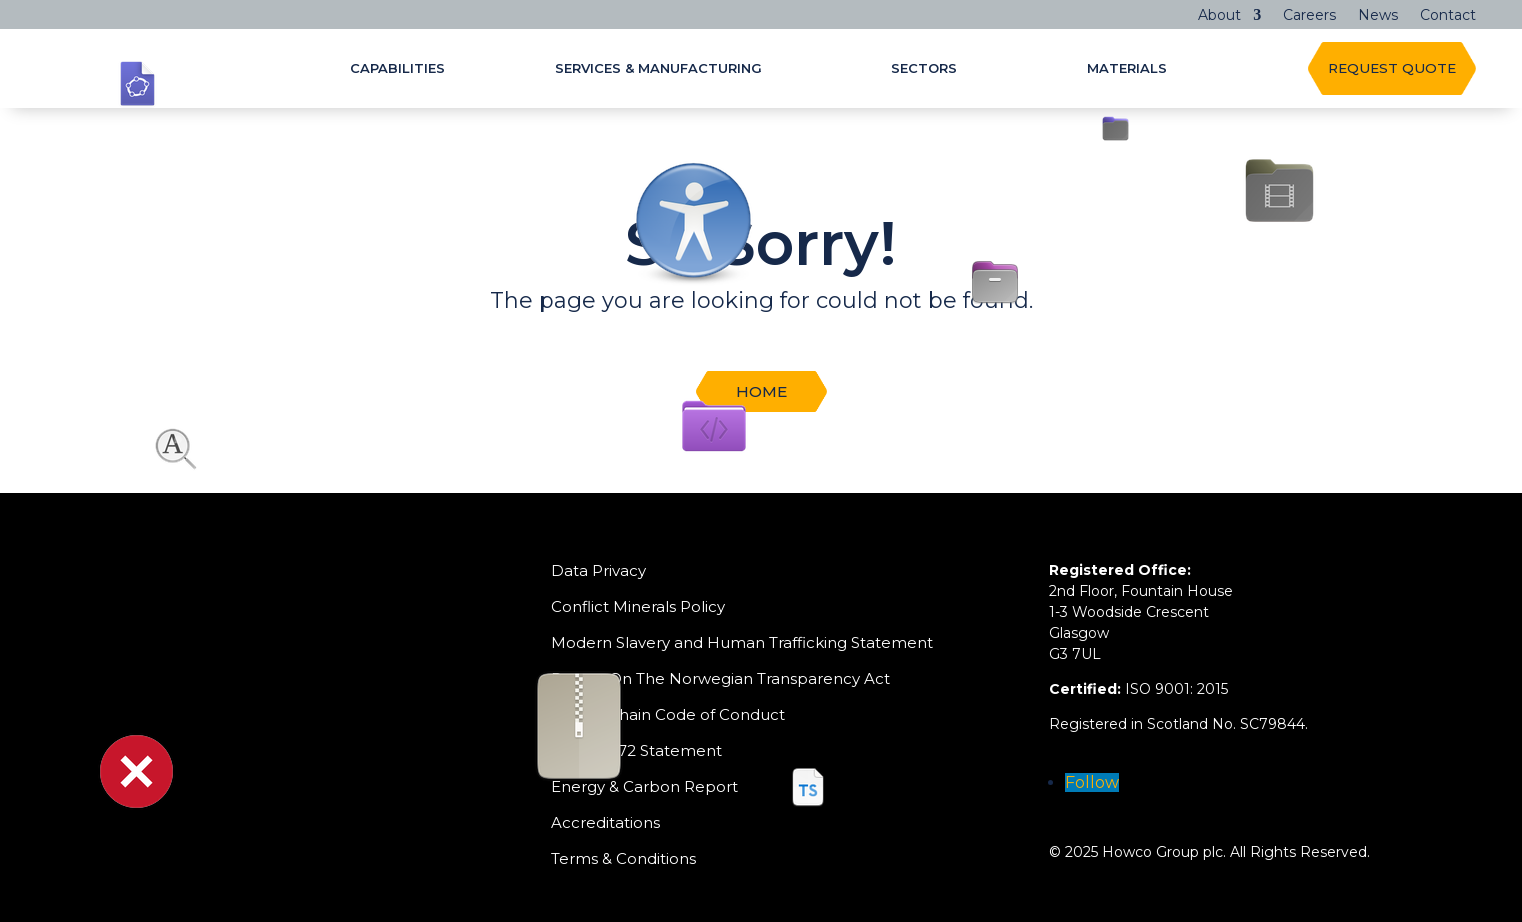 The image size is (1522, 922). What do you see at coordinates (808, 787) in the screenshot?
I see `indicates a typescript source file` at bounding box center [808, 787].